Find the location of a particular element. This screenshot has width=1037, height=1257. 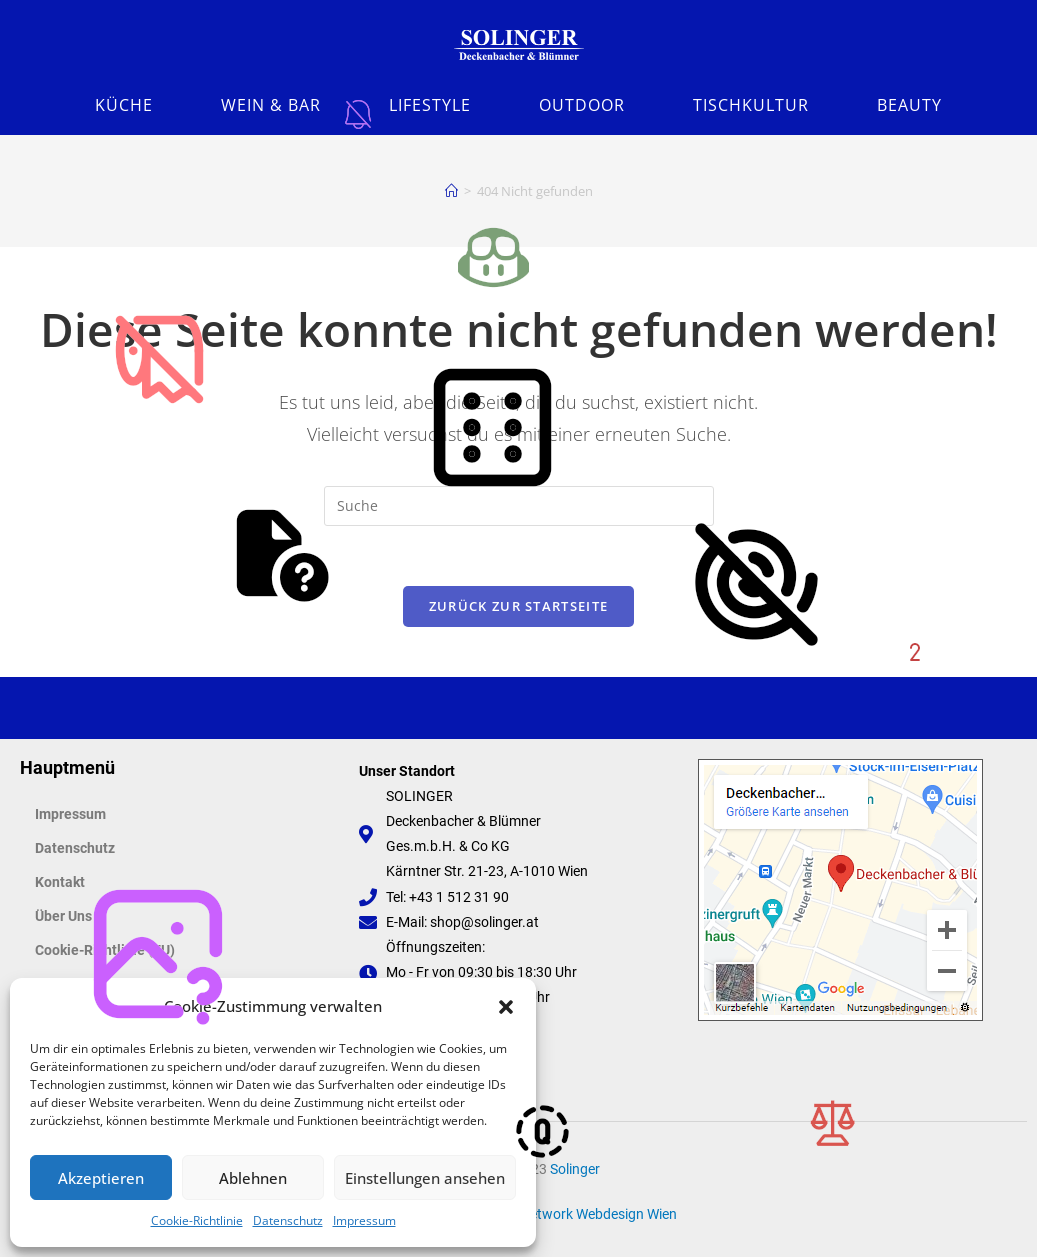

view license or legal information is located at coordinates (831, 1124).